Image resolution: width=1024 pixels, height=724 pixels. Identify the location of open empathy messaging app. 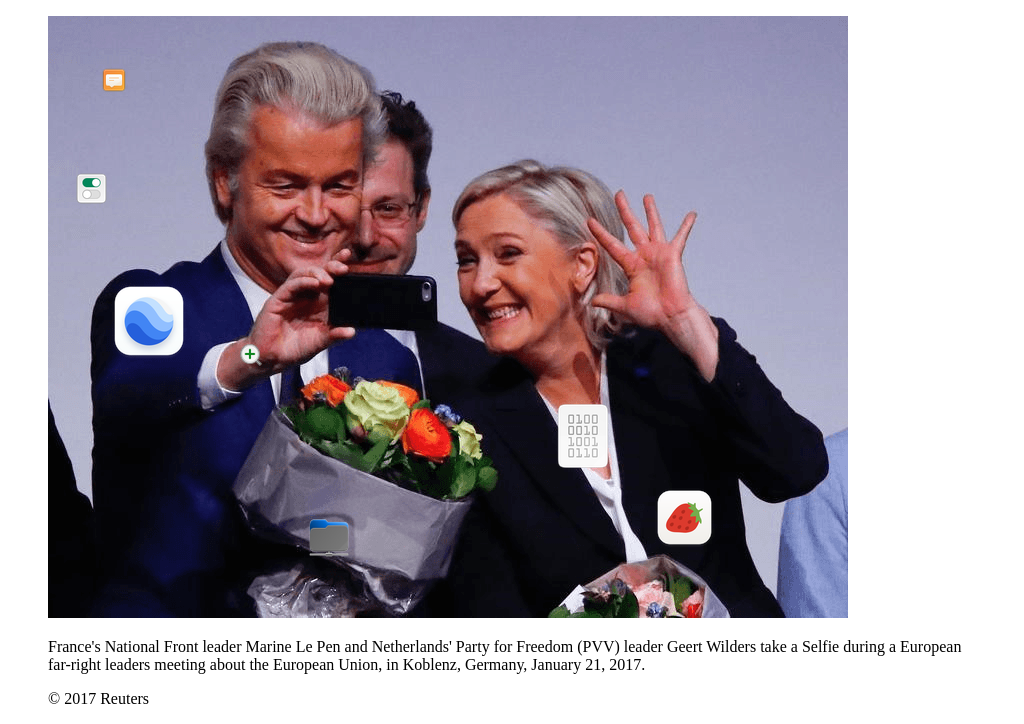
(114, 80).